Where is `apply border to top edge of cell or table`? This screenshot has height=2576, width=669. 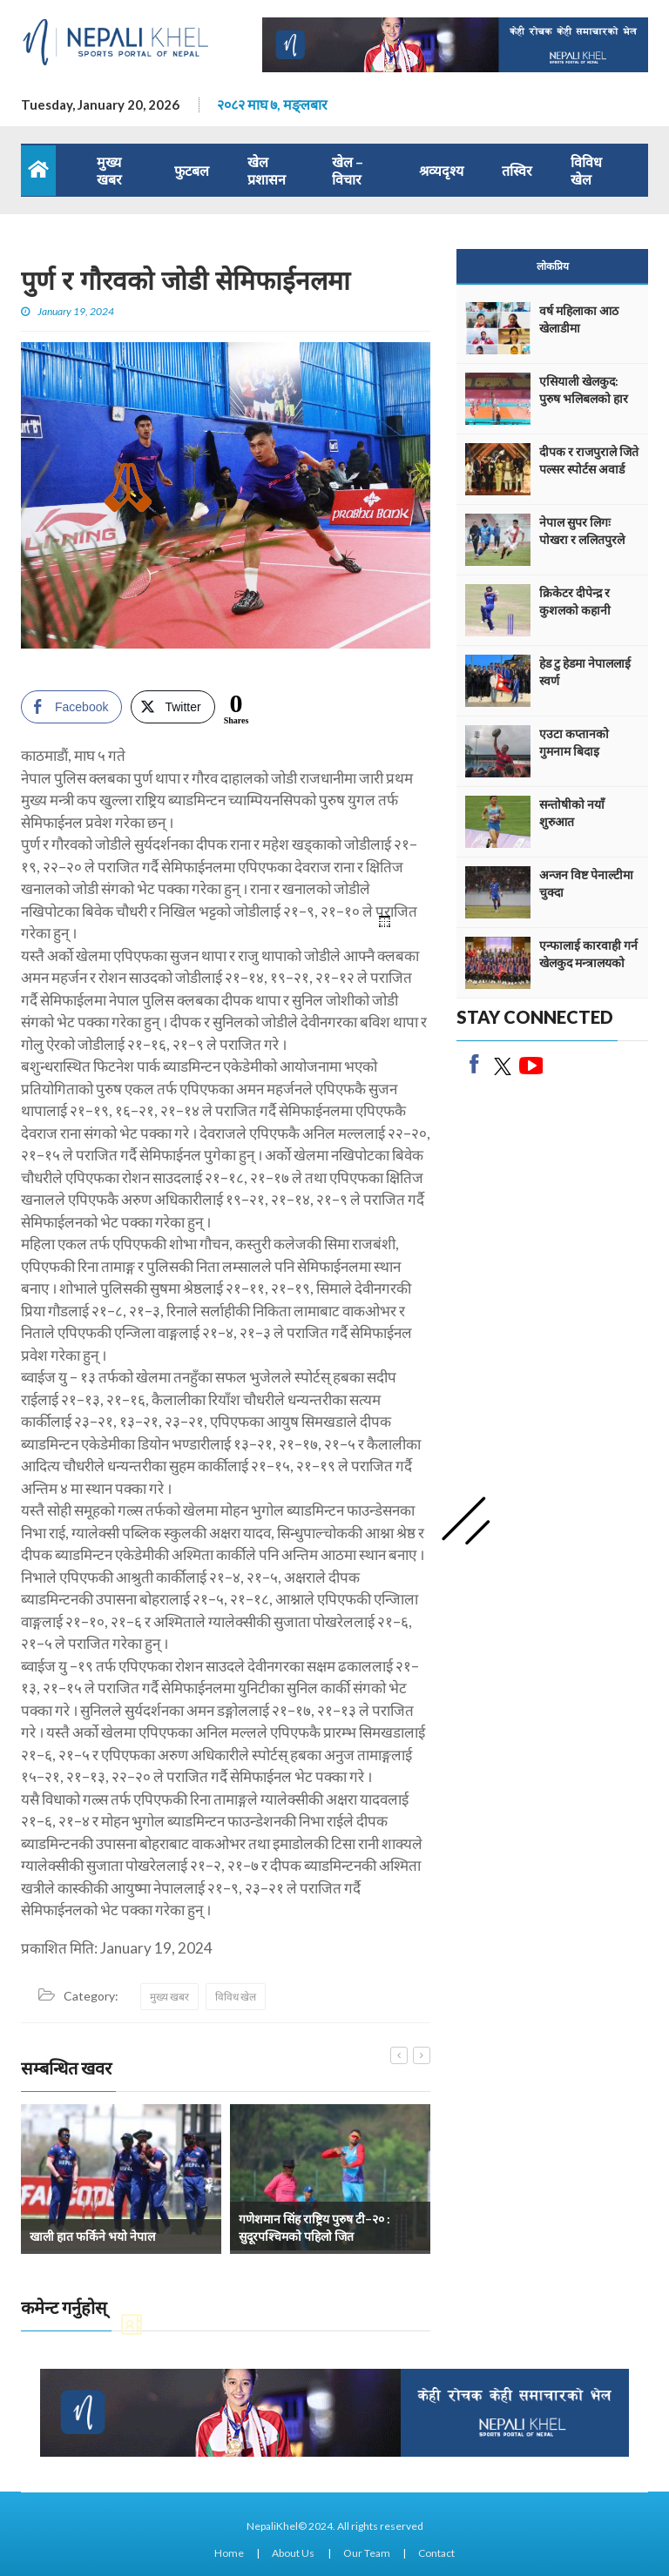 apply border to top edge of cell or table is located at coordinates (384, 921).